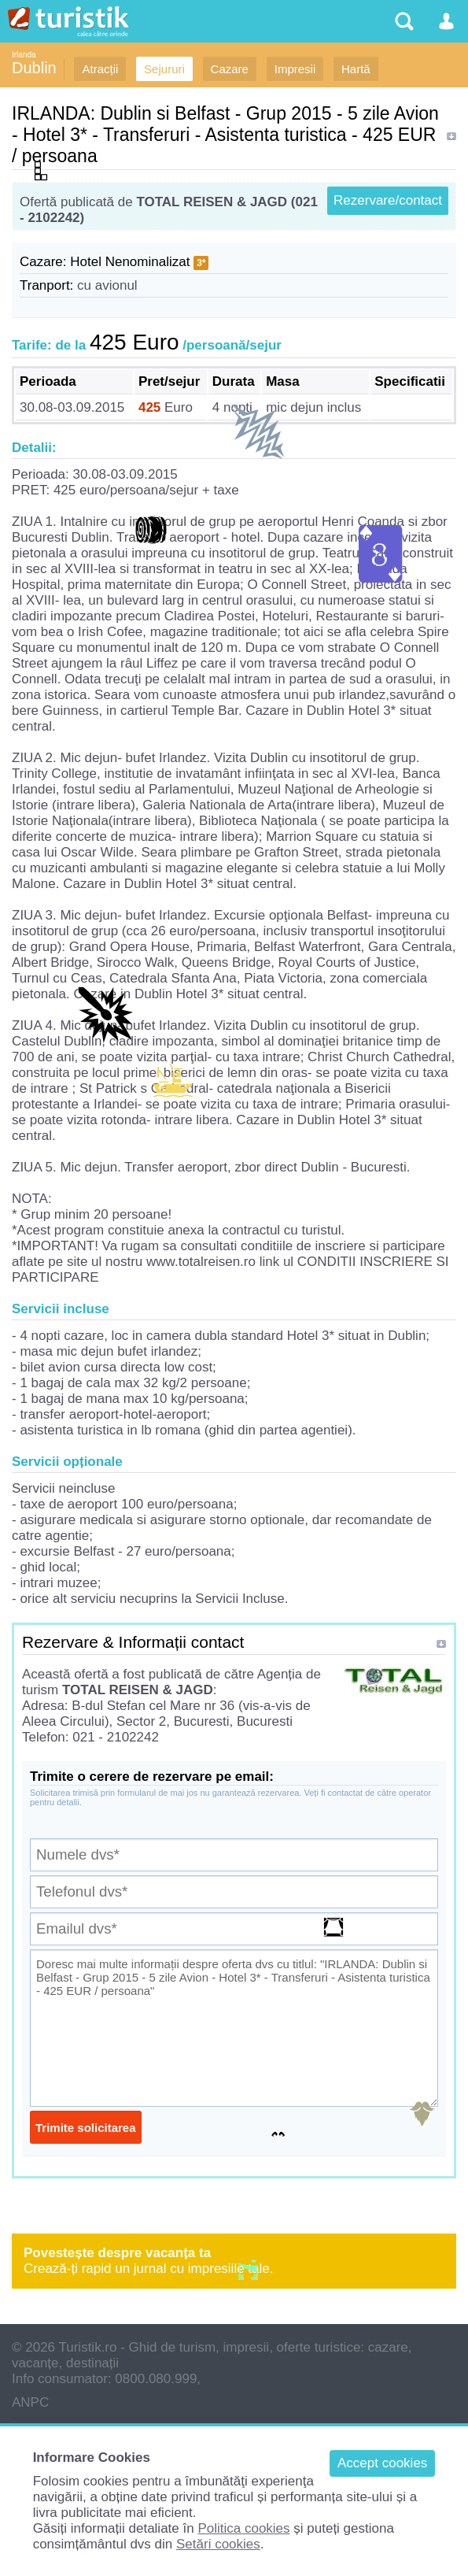 Image resolution: width=468 pixels, height=2576 pixels. I want to click on hay bale resource in farming simulation game, so click(151, 530).